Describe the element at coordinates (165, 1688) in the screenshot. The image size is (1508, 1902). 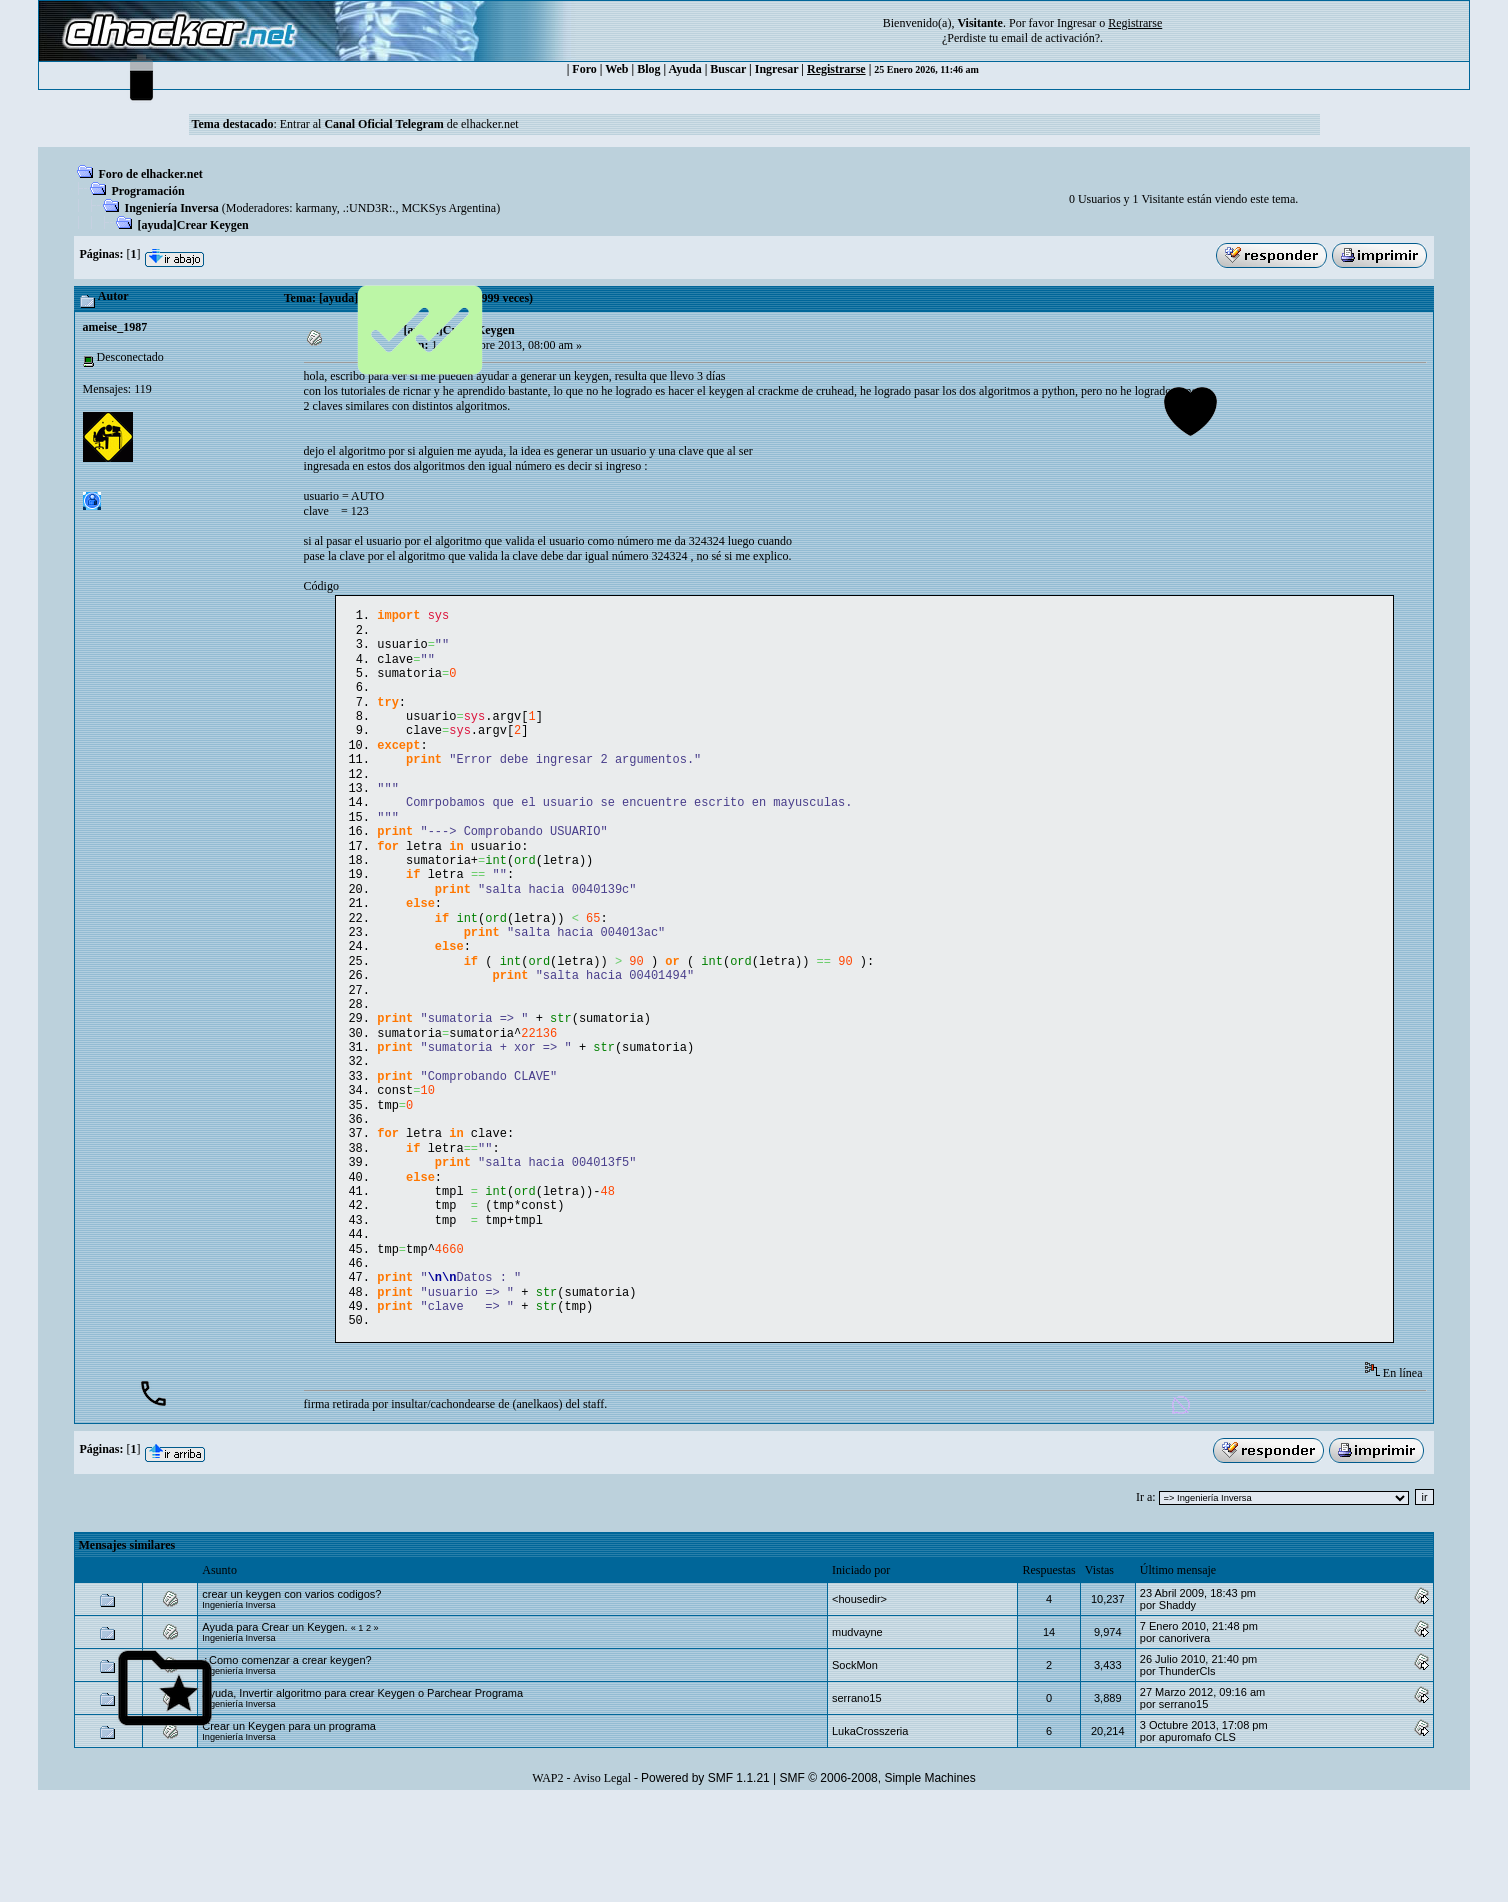
I see `access your starred or favorite files` at that location.